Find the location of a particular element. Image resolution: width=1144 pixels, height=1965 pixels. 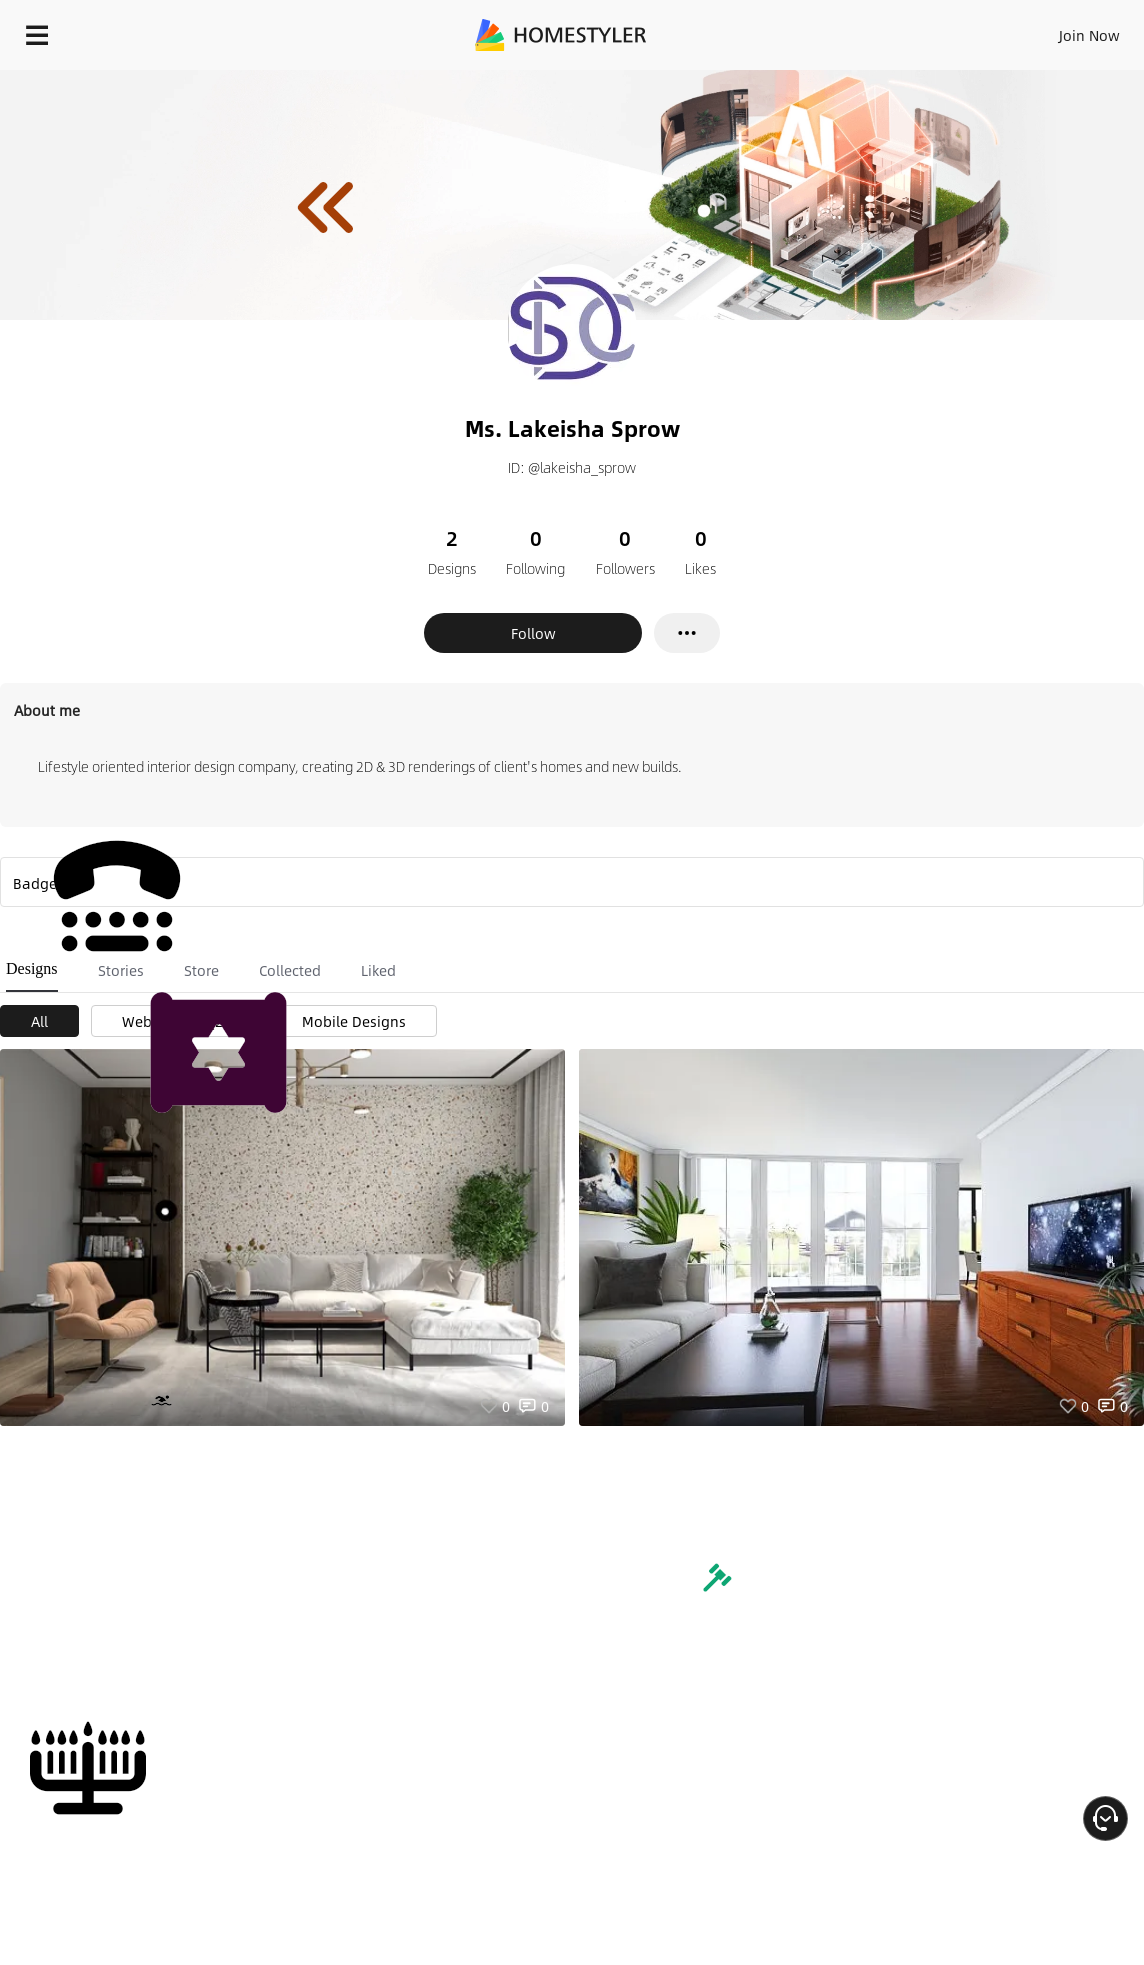

indicates Hanukkah-related content or events is located at coordinates (88, 1768).